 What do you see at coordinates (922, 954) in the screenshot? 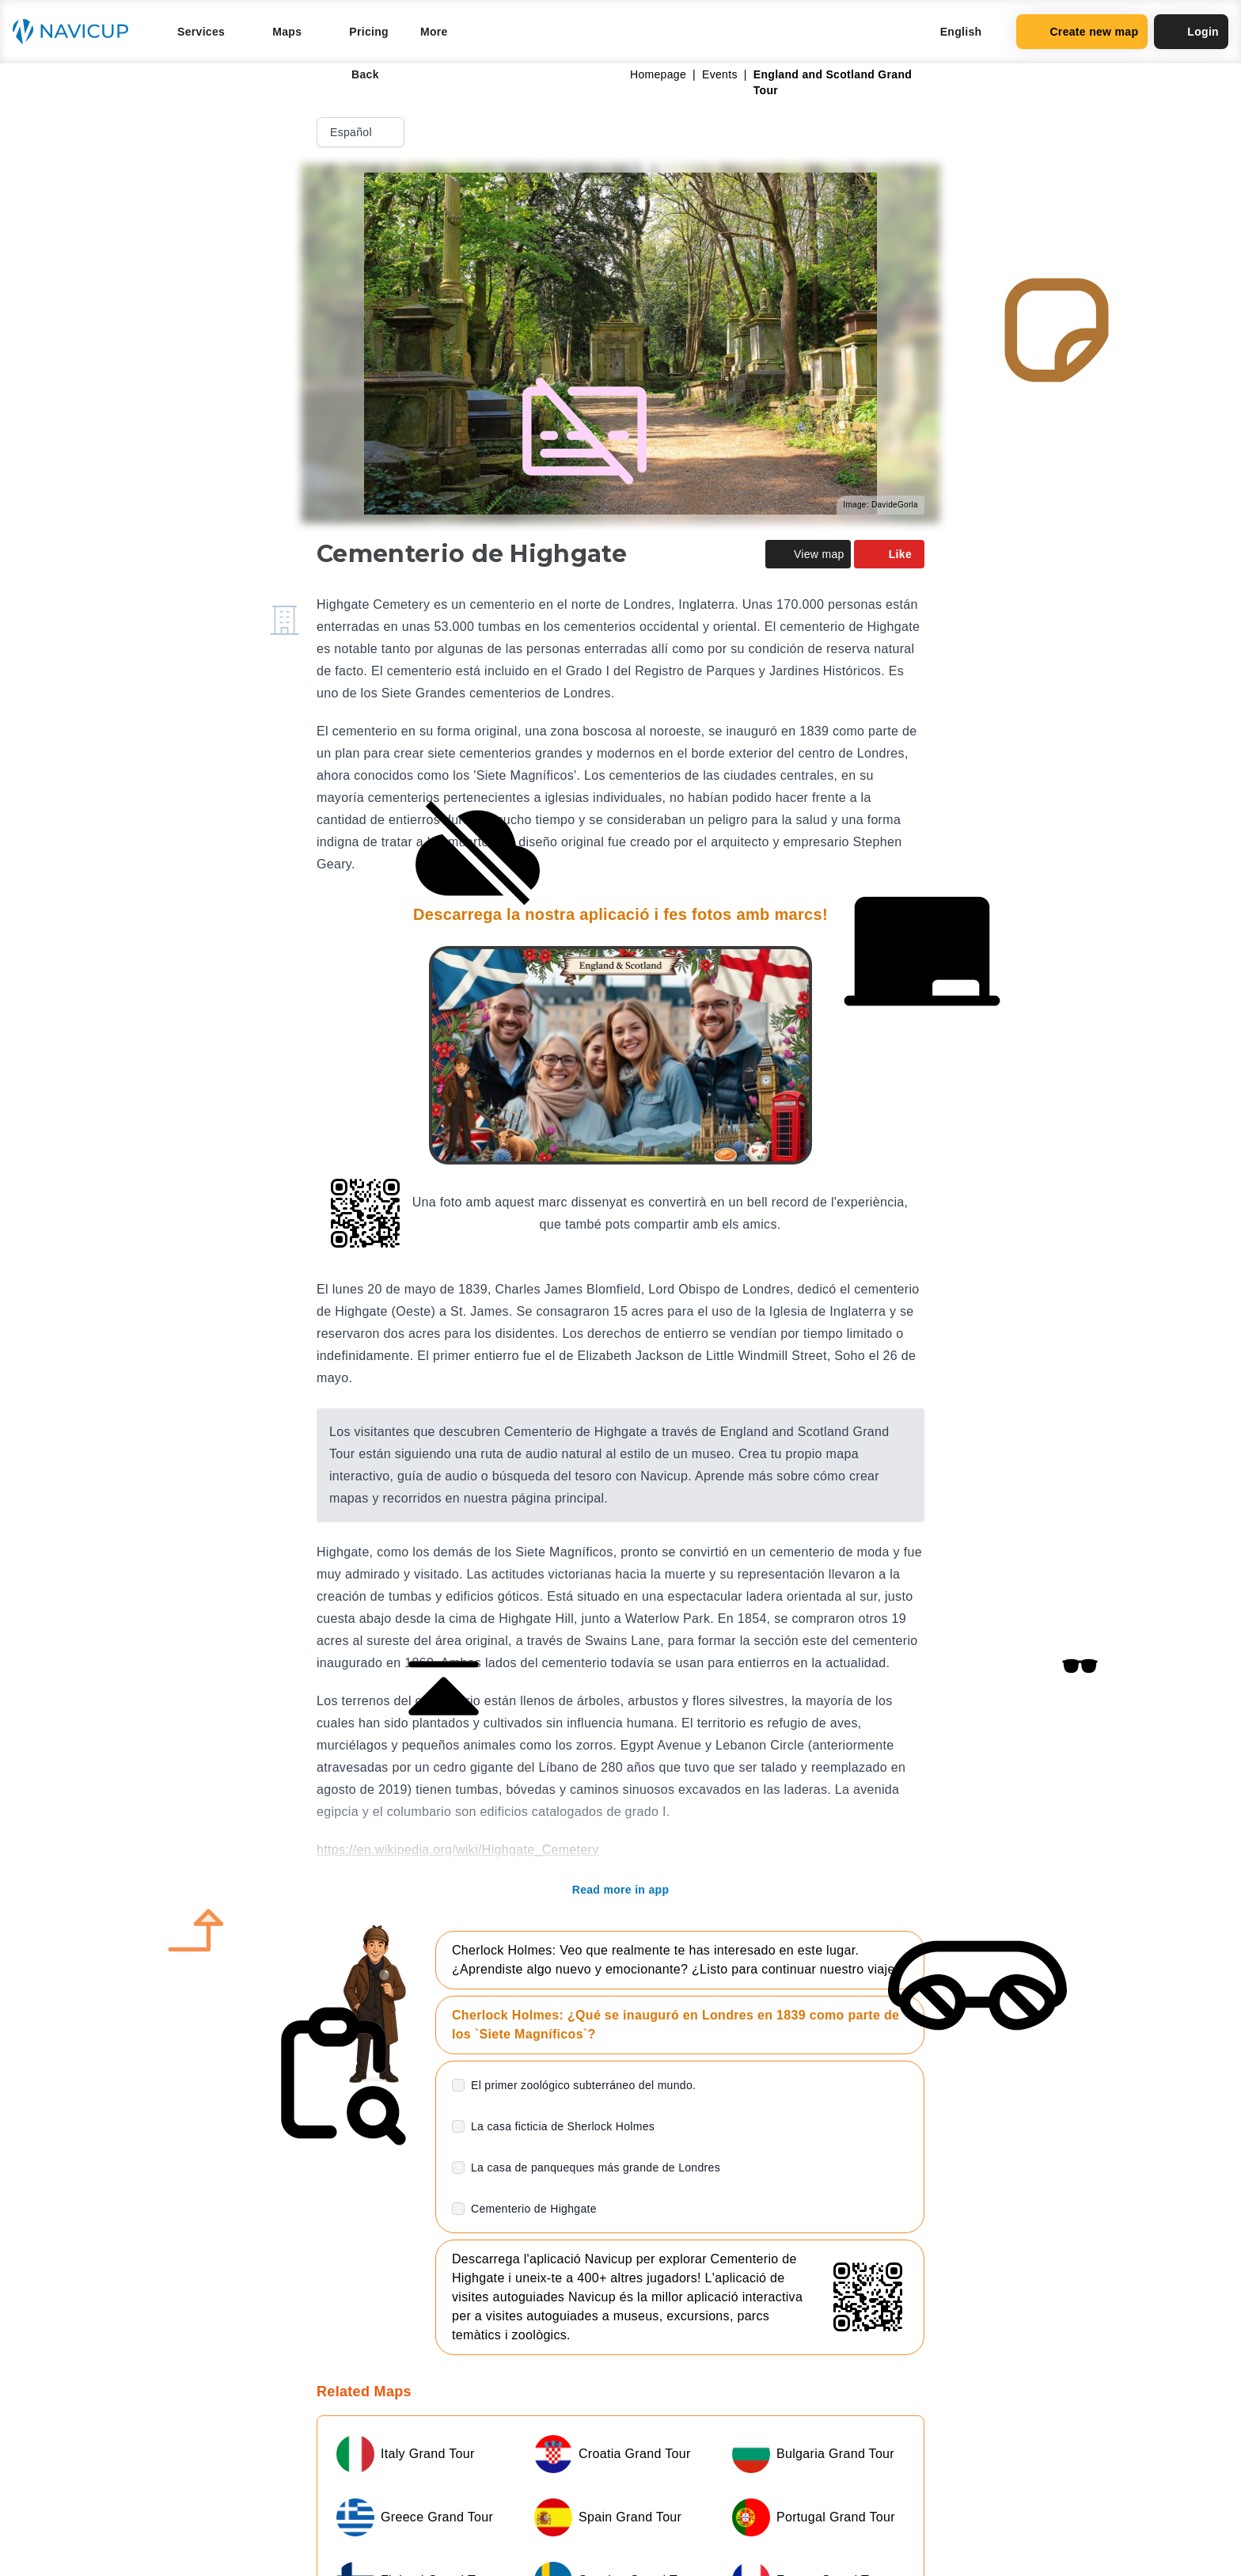
I see `open whiteboard or presentation mode` at bounding box center [922, 954].